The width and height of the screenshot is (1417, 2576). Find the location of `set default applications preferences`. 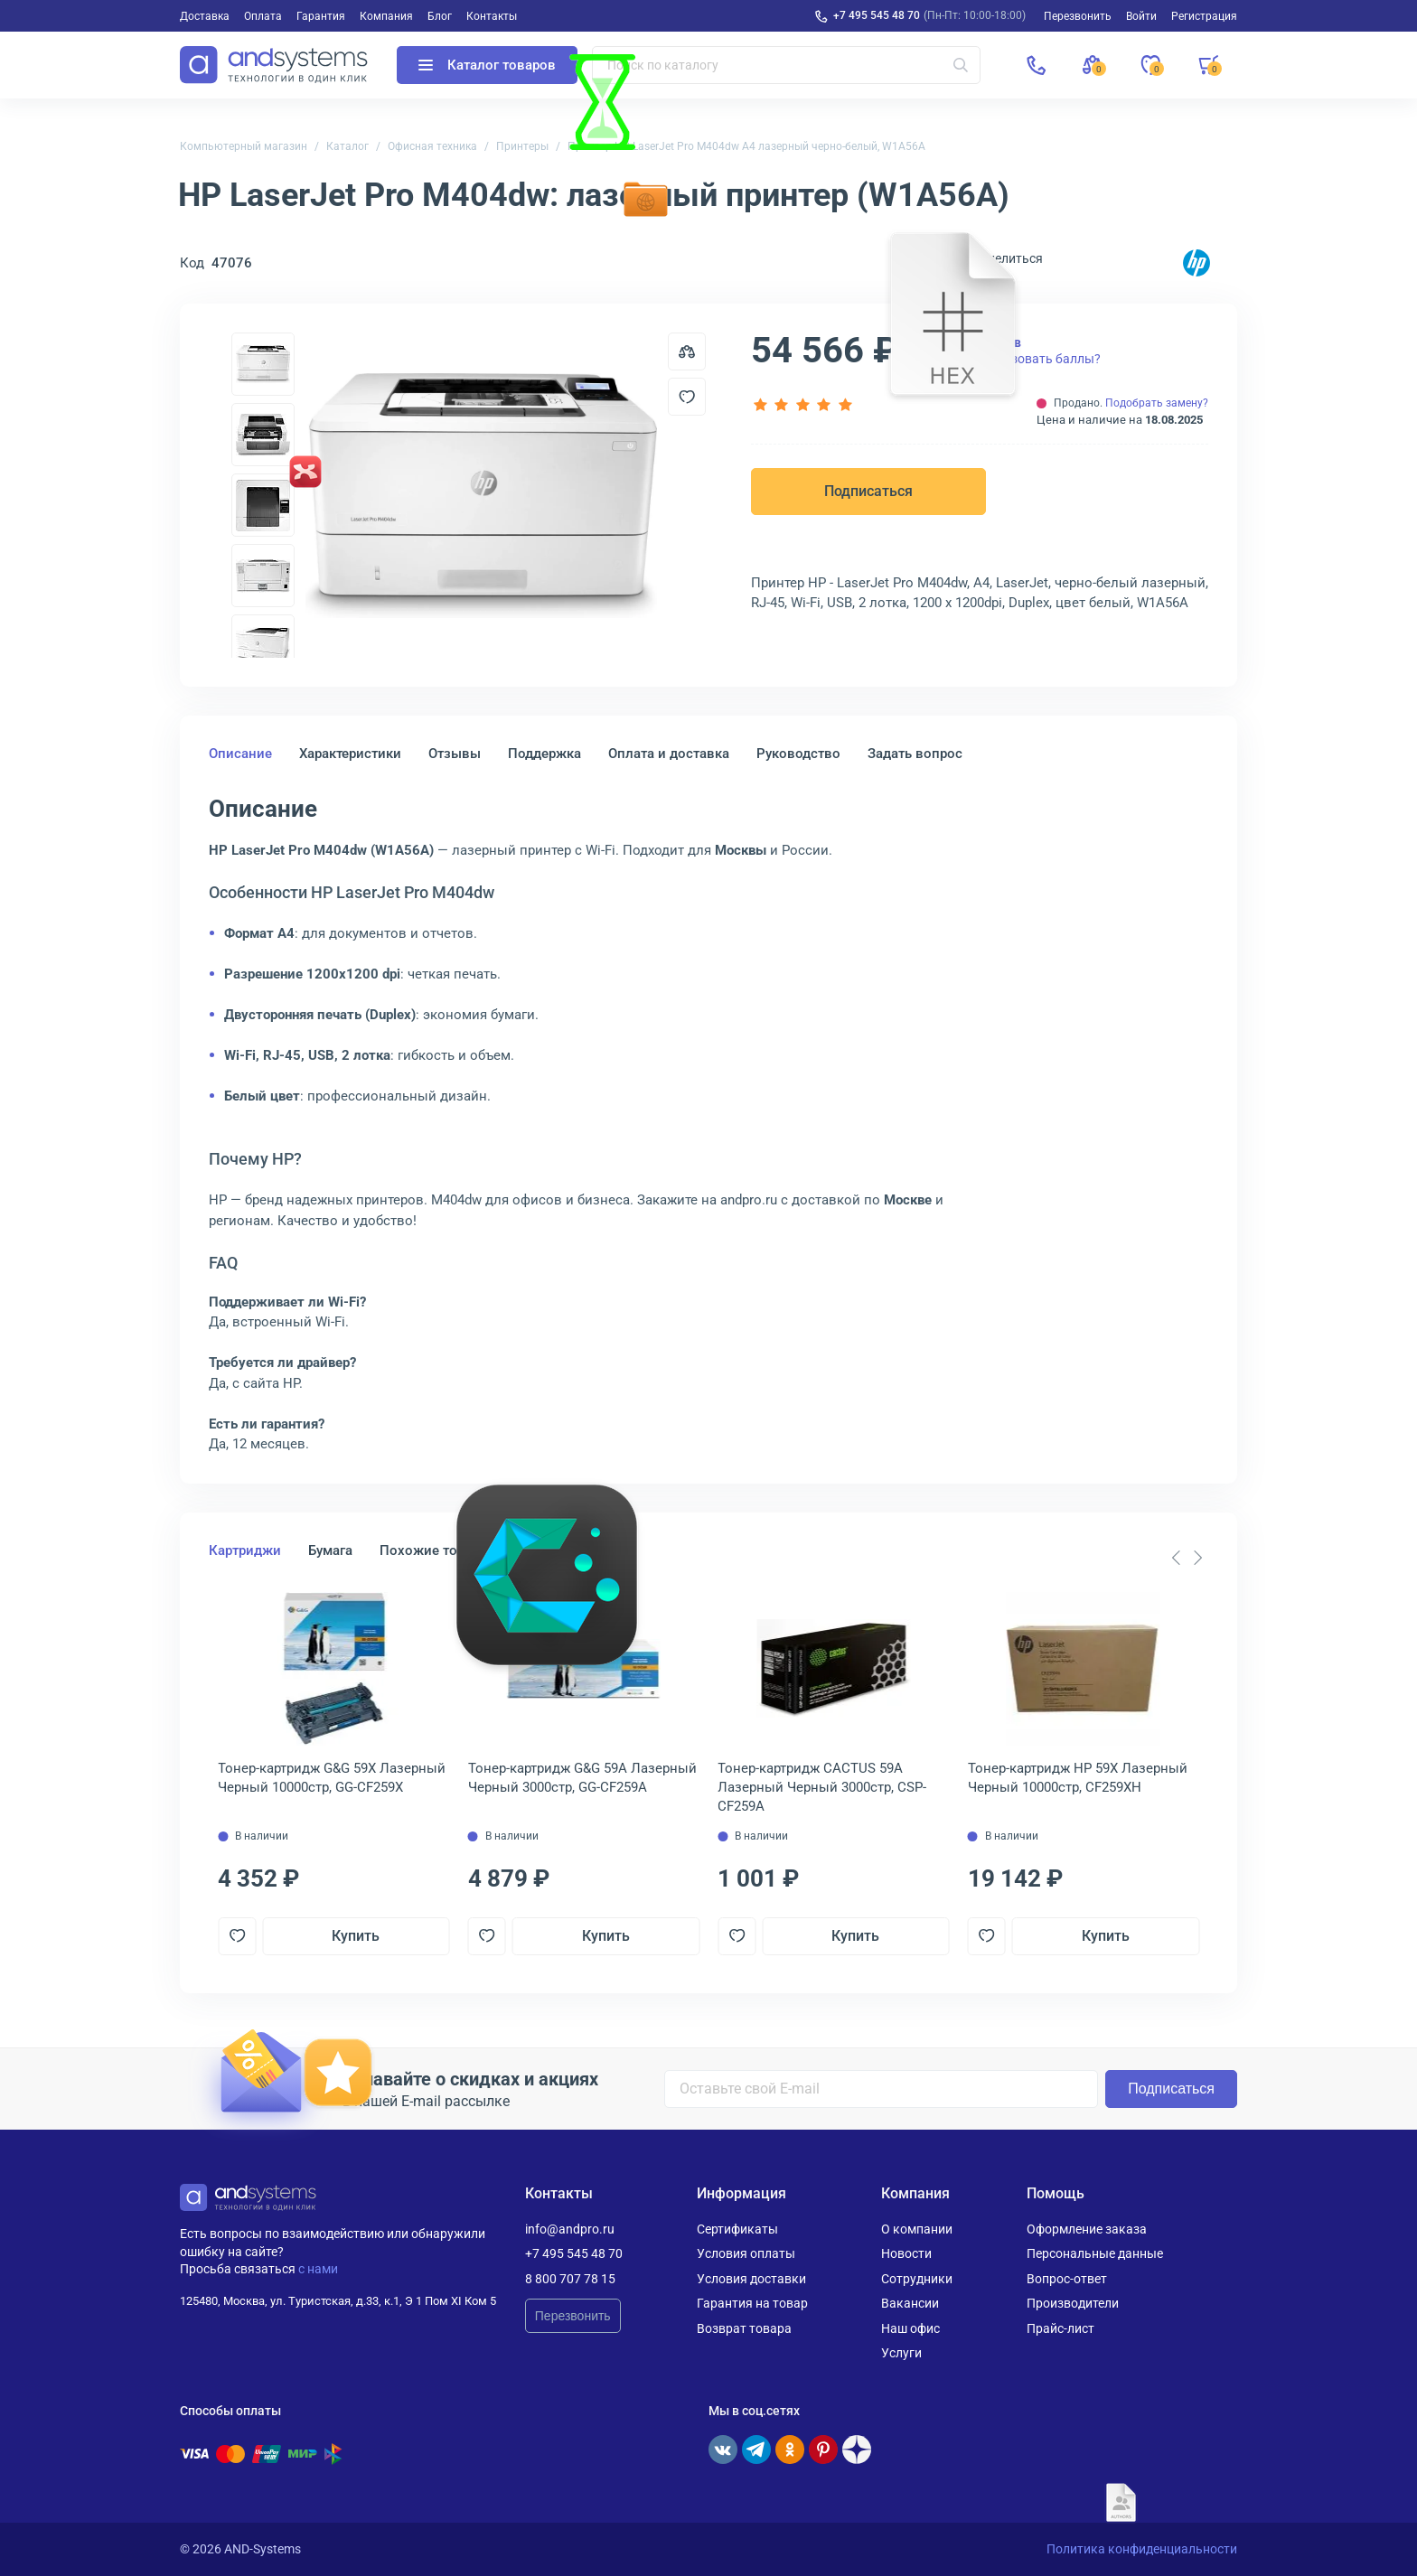

set default applications preferences is located at coordinates (338, 2074).